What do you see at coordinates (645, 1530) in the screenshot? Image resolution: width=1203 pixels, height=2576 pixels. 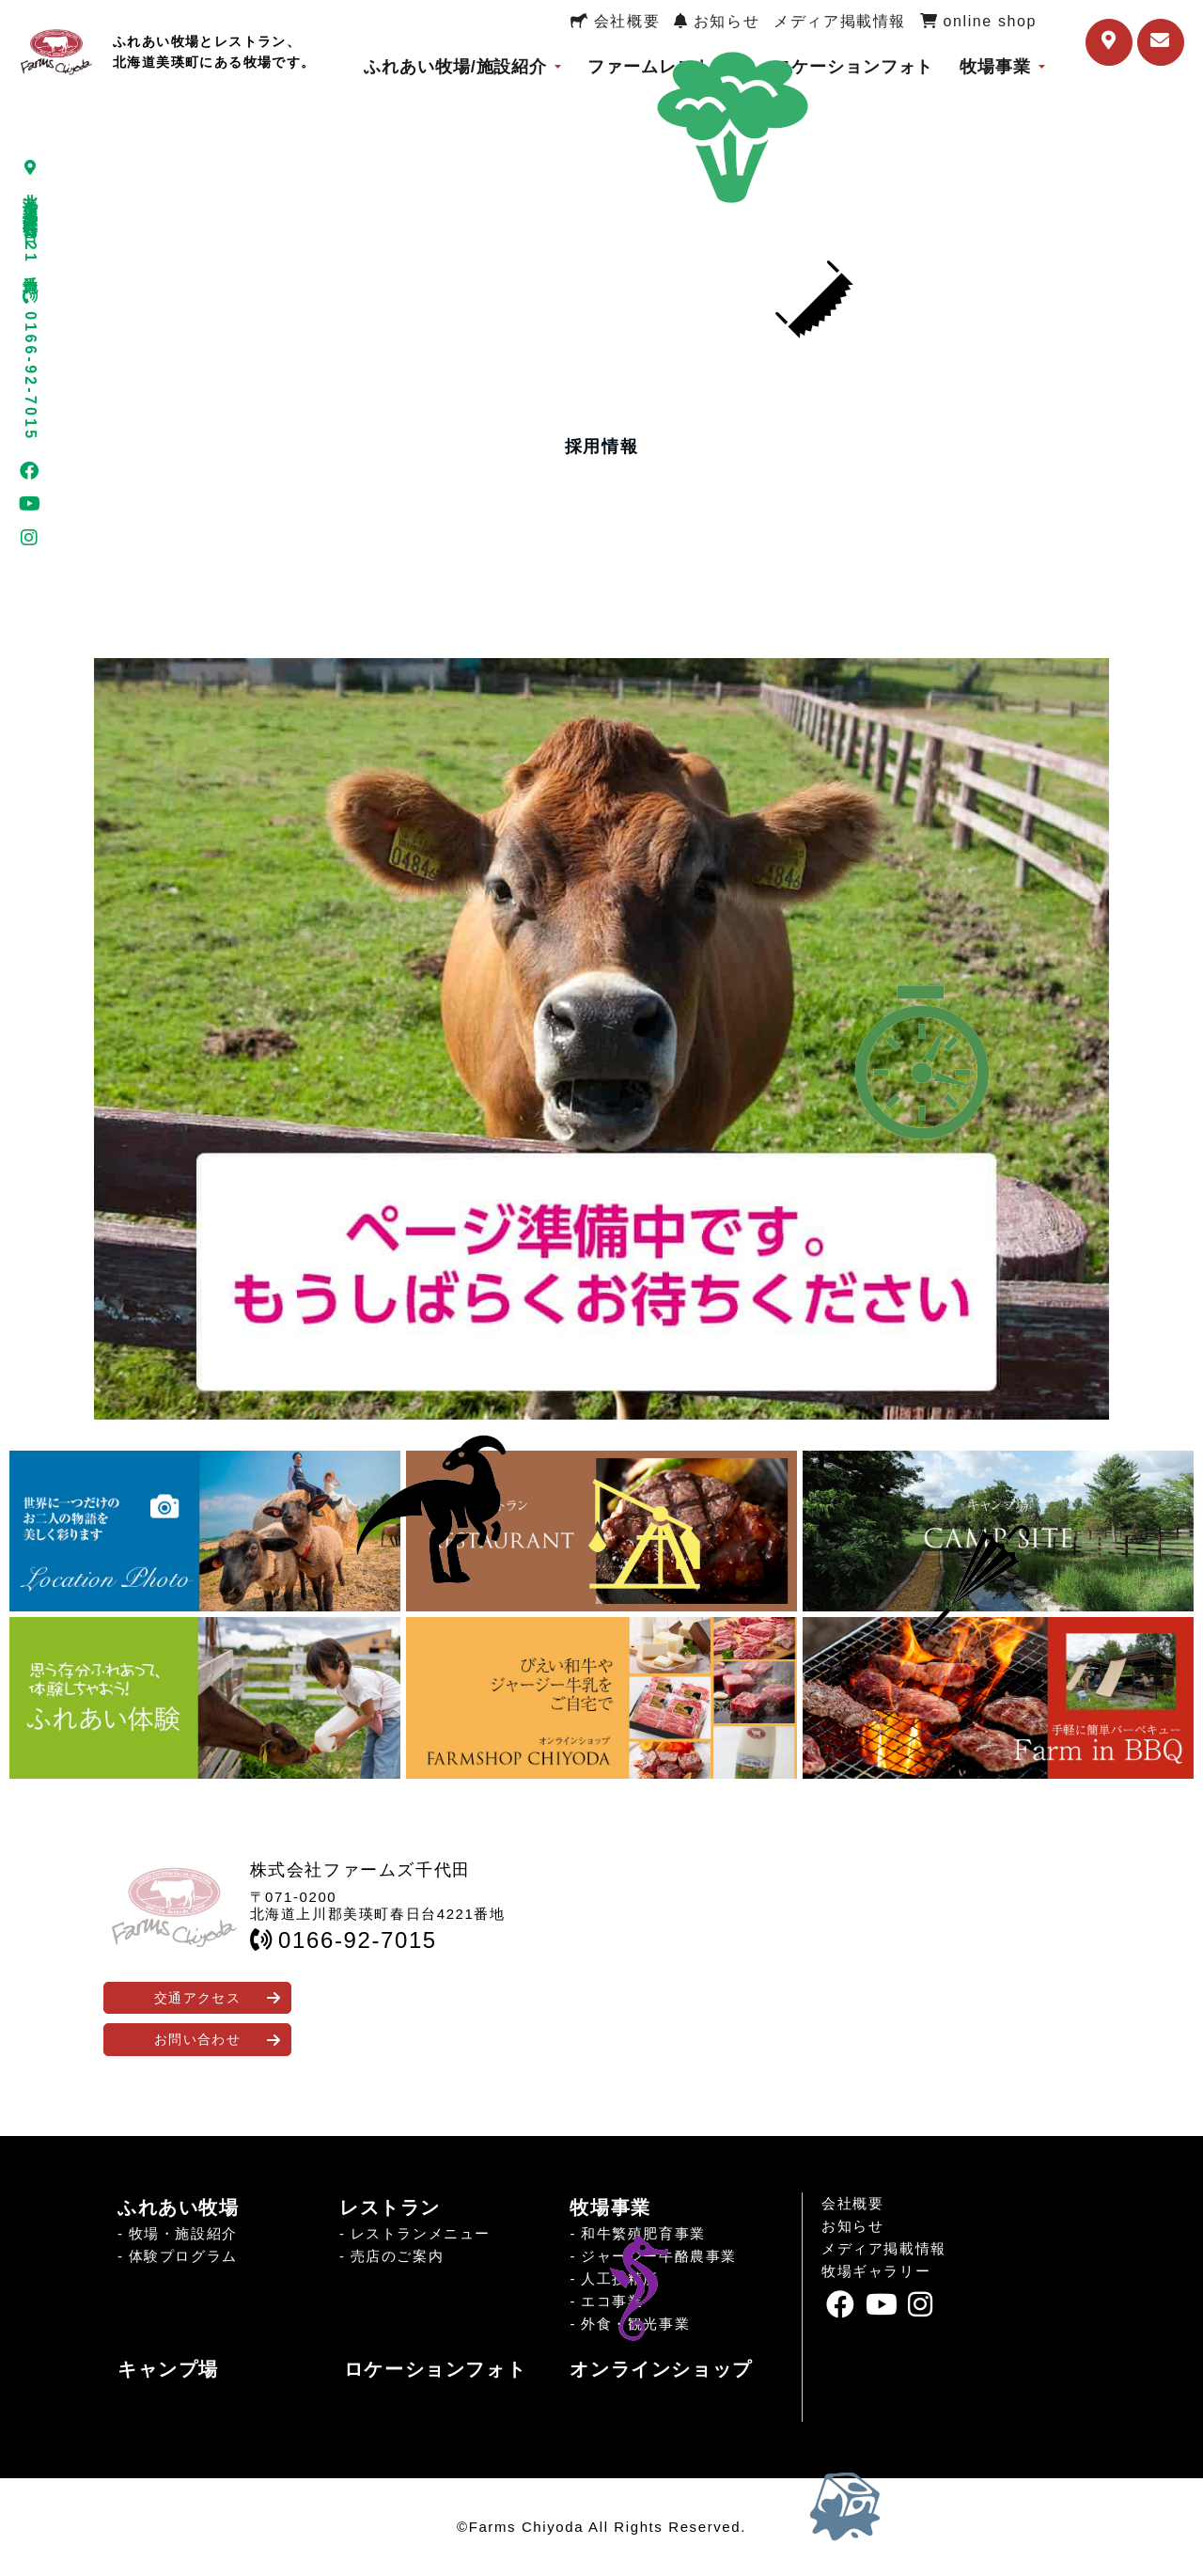 I see `launch projectile or siege weapon in game` at bounding box center [645, 1530].